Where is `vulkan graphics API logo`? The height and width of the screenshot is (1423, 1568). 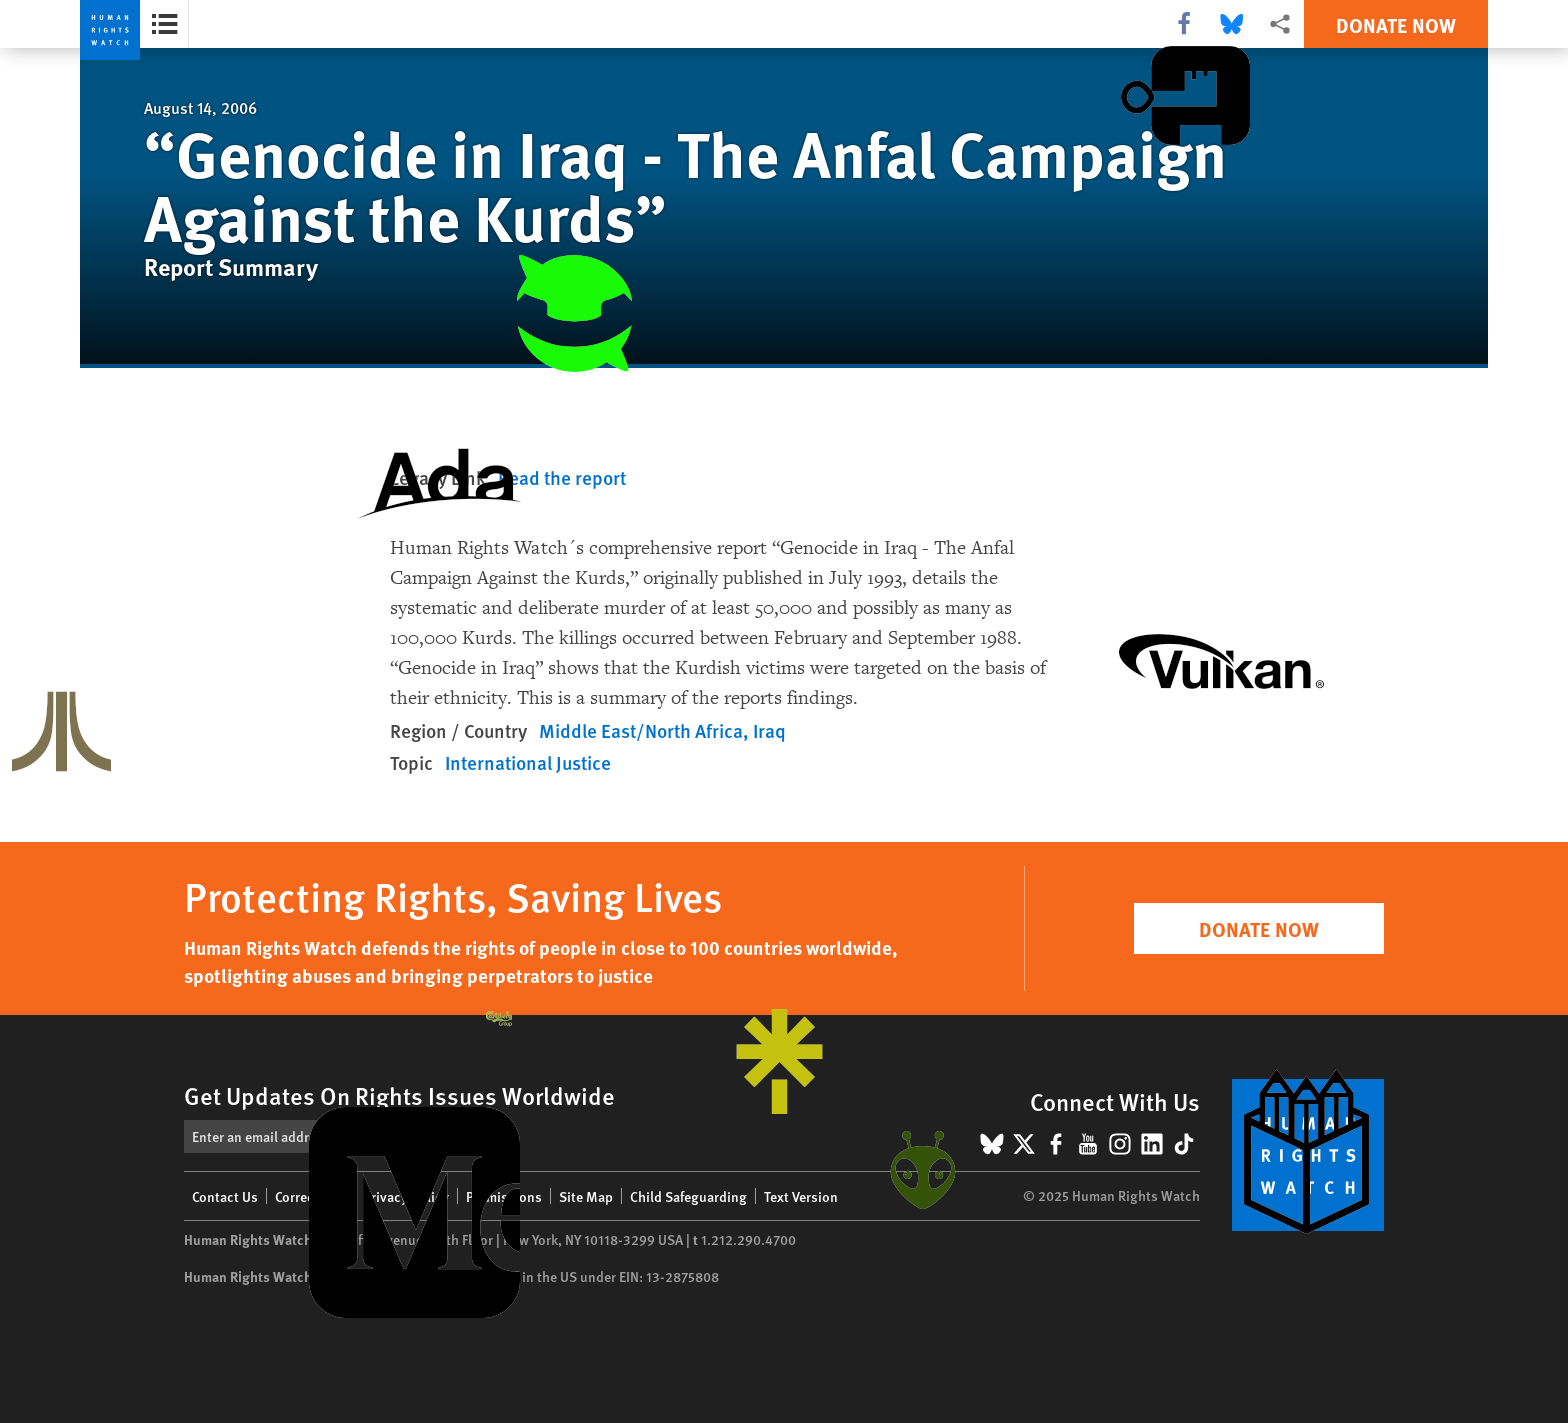 vulkan graphics API logo is located at coordinates (1221, 661).